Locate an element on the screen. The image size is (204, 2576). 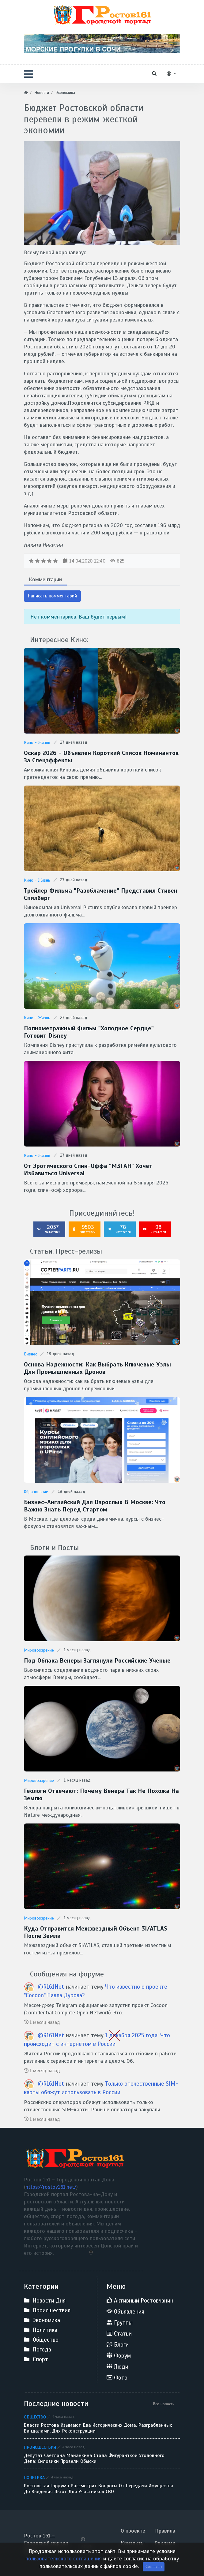
indicates grain or wheat-based ingredients is located at coordinates (91, 2252).